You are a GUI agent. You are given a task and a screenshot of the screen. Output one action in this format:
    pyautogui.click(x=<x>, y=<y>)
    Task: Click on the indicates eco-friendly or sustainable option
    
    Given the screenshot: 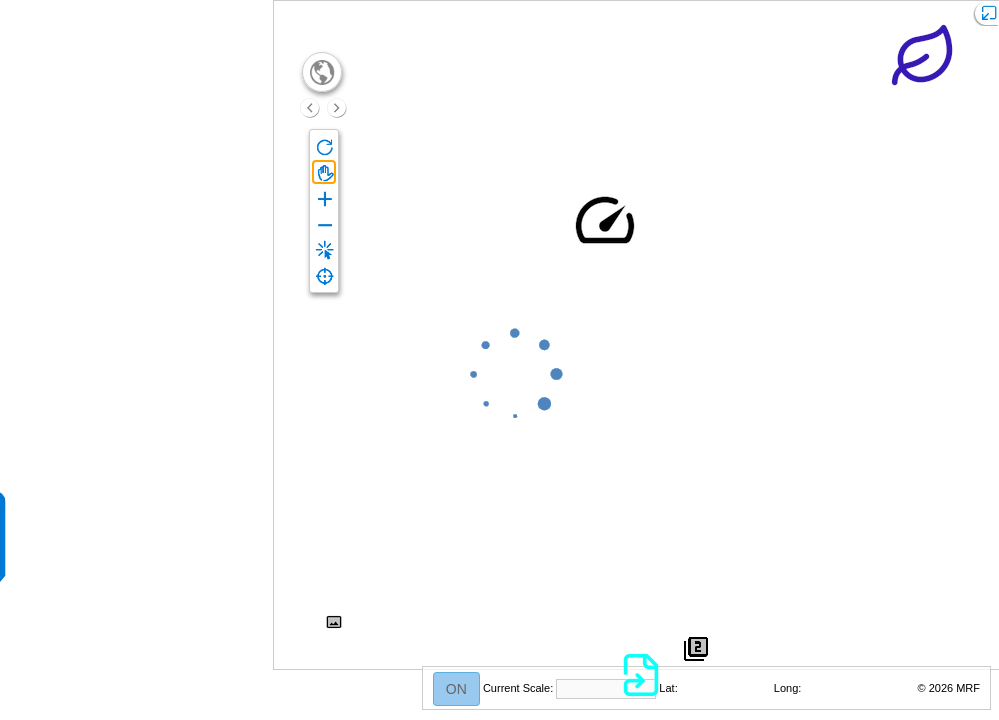 What is the action you would take?
    pyautogui.click(x=923, y=56)
    